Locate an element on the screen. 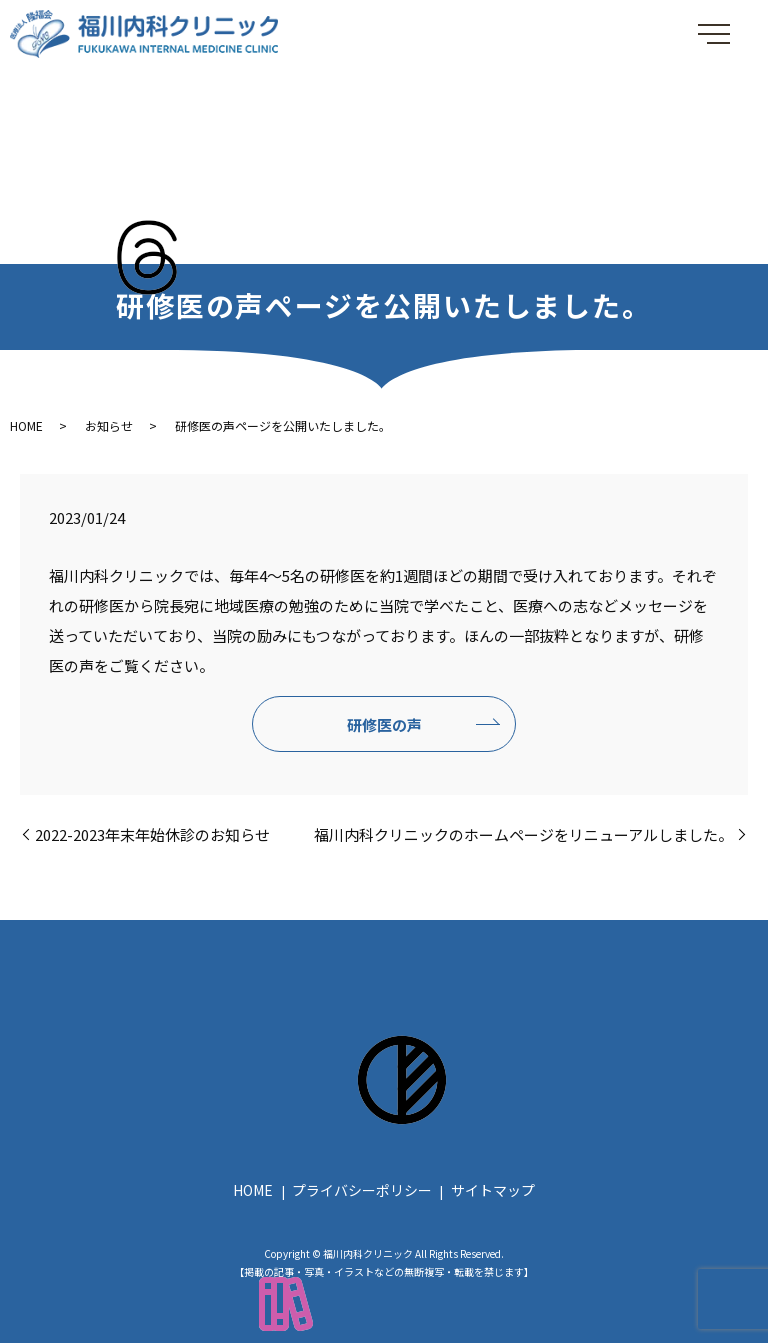  open the Threads app is located at coordinates (148, 257).